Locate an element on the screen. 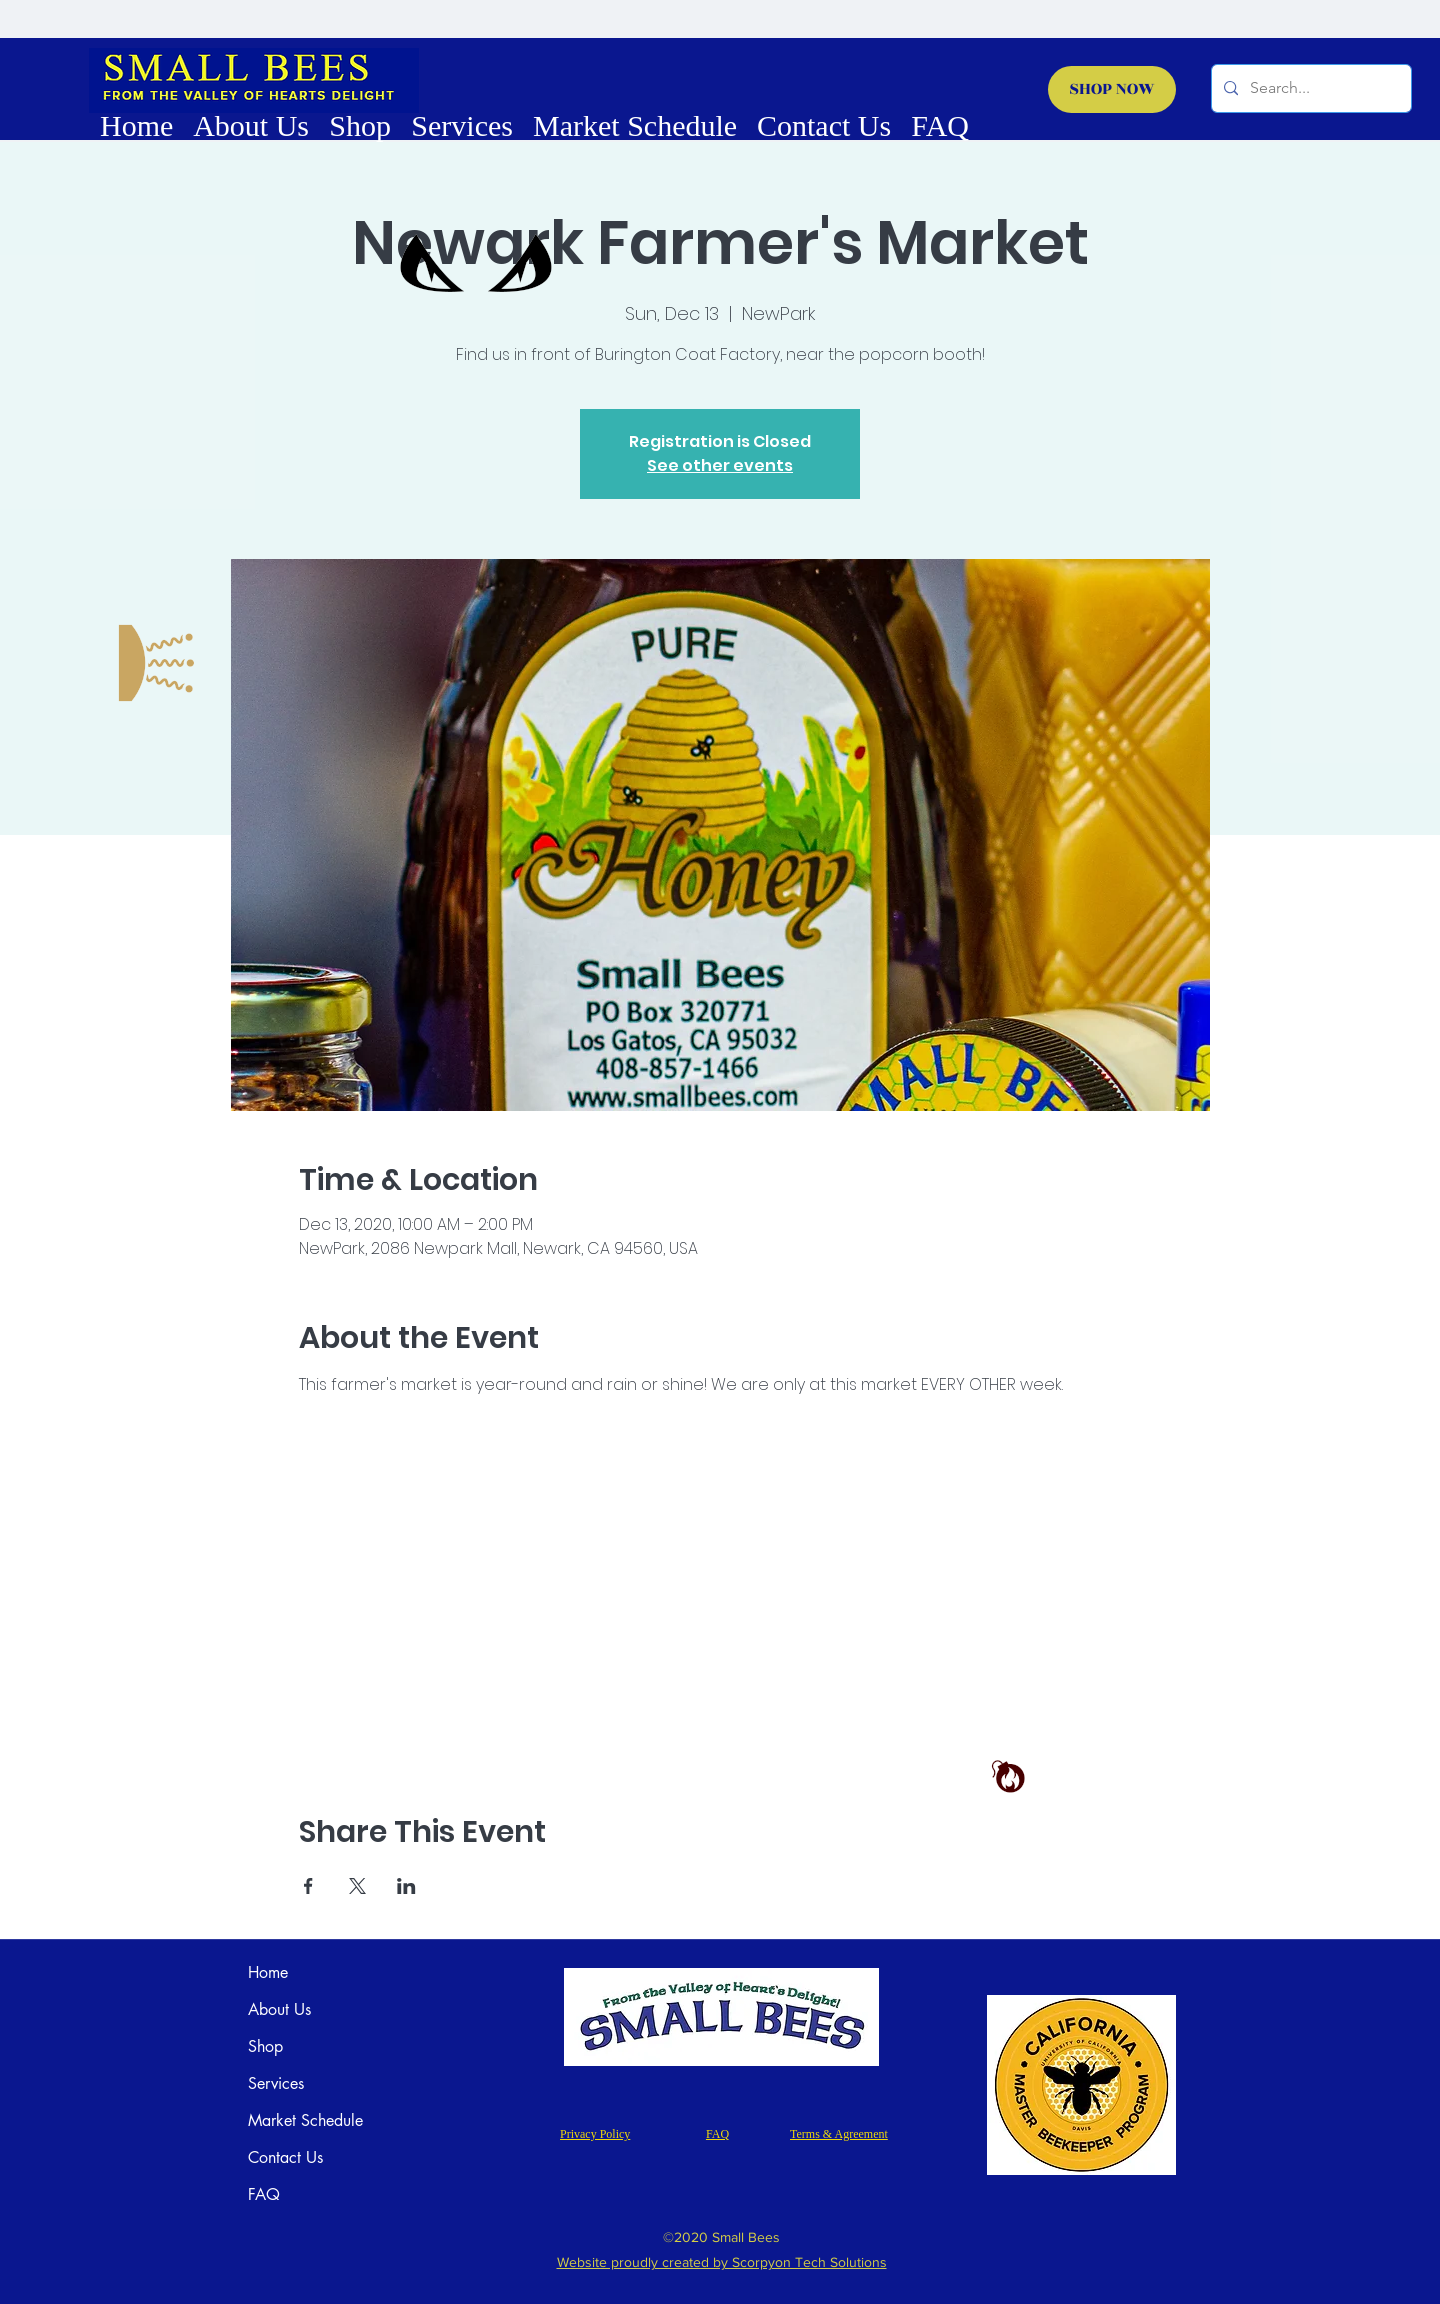 This screenshot has height=2304, width=1440. indicates radiation or radioactive hazard warning is located at coordinates (157, 663).